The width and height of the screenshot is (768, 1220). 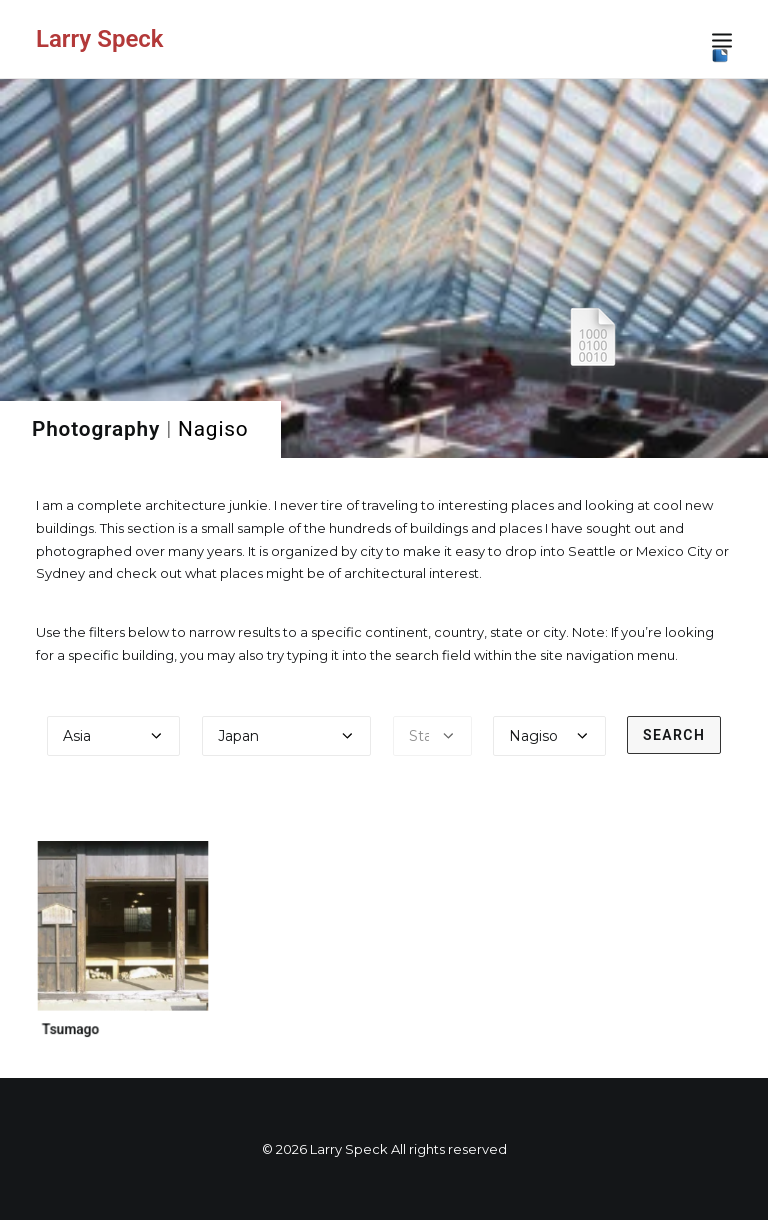 What do you see at coordinates (593, 338) in the screenshot?
I see `generic binary or data file` at bounding box center [593, 338].